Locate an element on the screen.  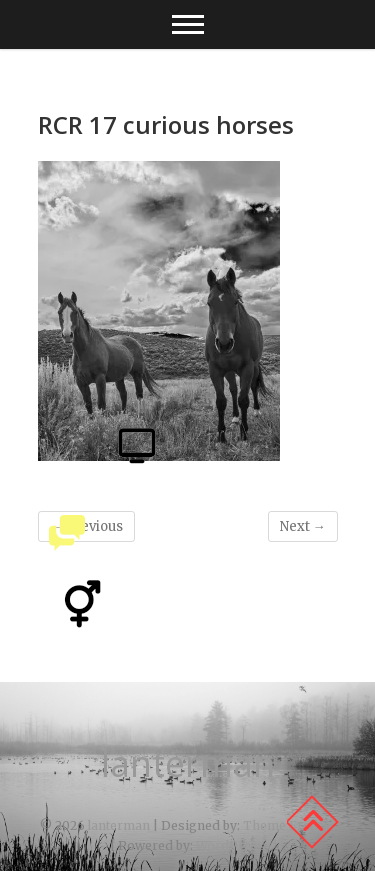
view display settings is located at coordinates (137, 444).